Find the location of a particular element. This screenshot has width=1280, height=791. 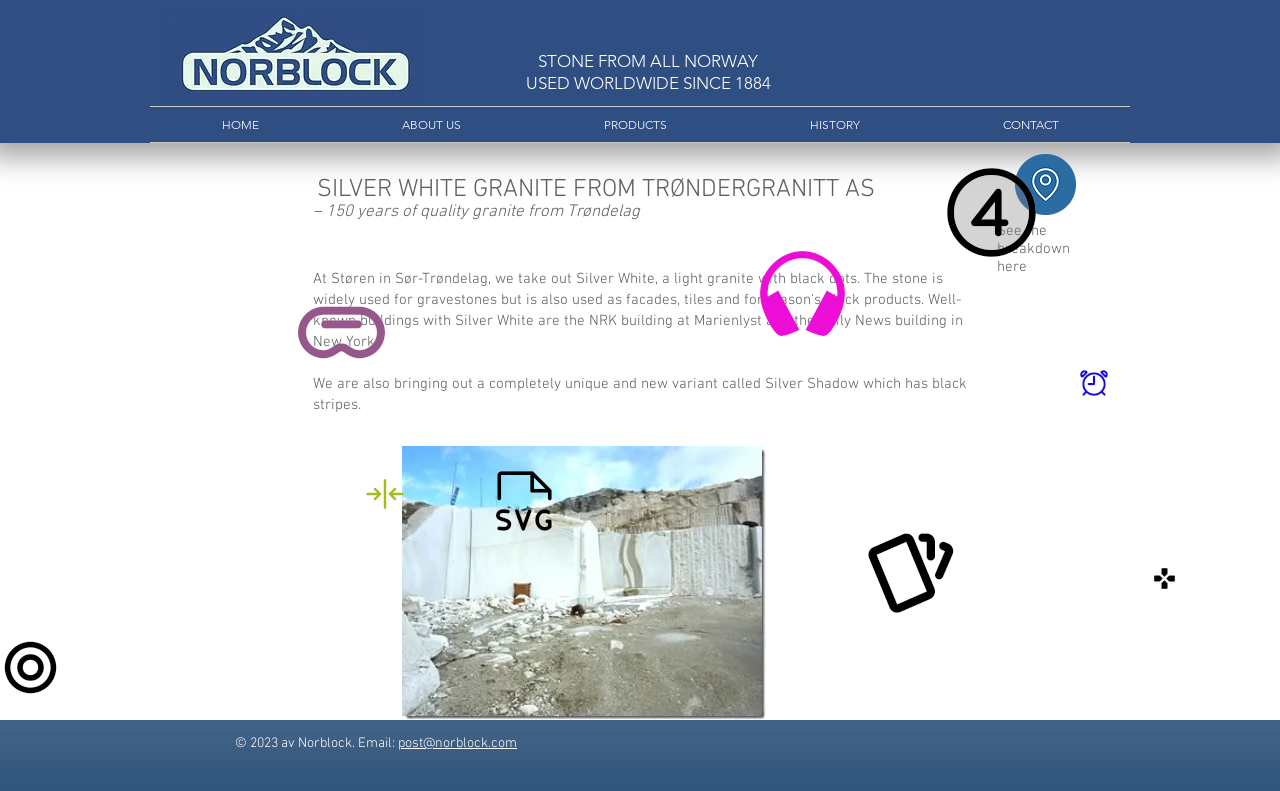

indicates step four in a multi-step process is located at coordinates (991, 212).